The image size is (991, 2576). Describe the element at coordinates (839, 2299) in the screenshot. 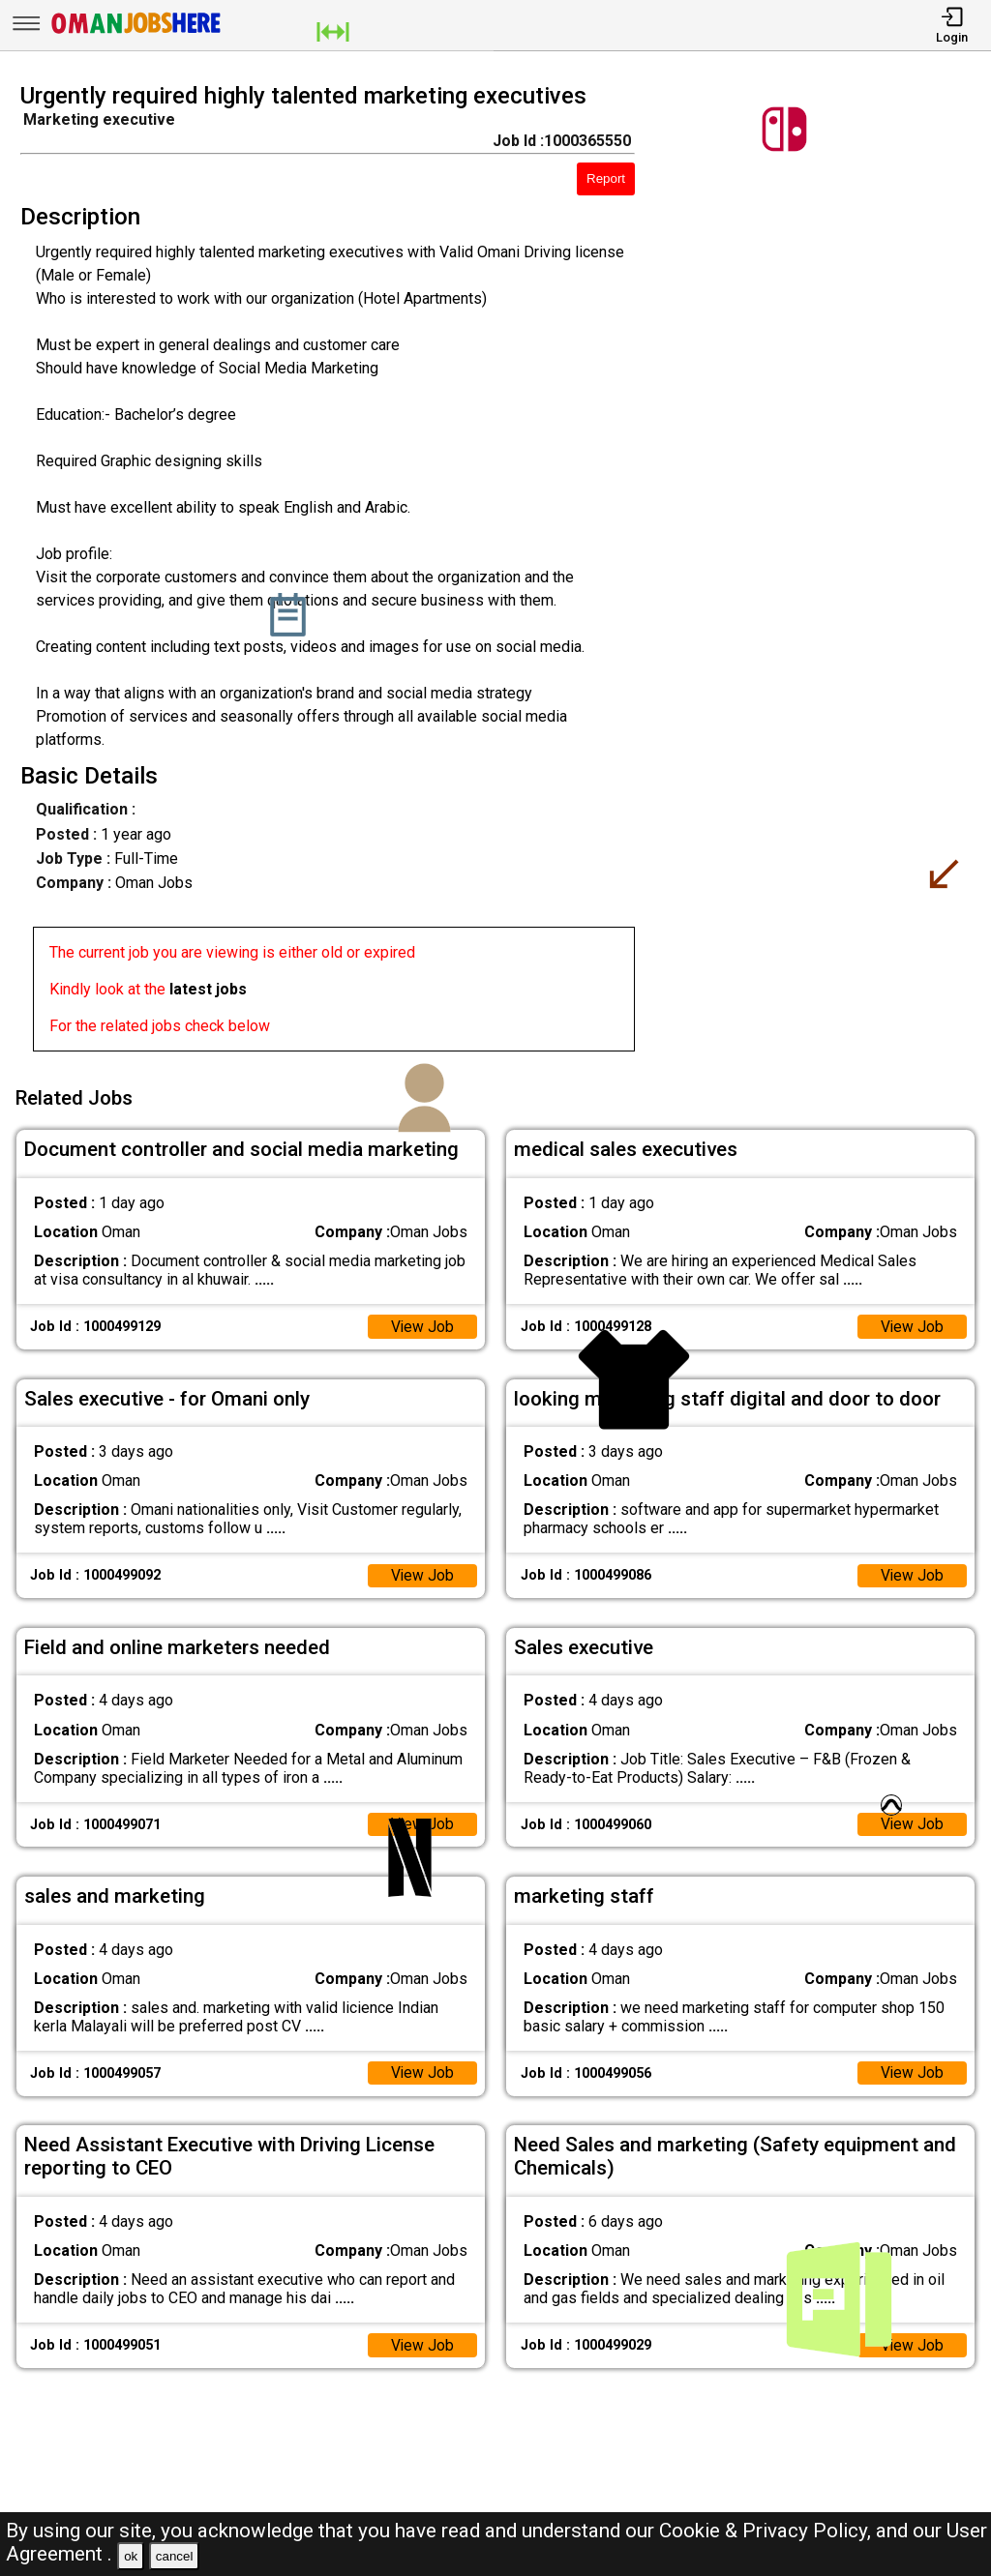

I see `open a PowerPoint presentation file` at that location.